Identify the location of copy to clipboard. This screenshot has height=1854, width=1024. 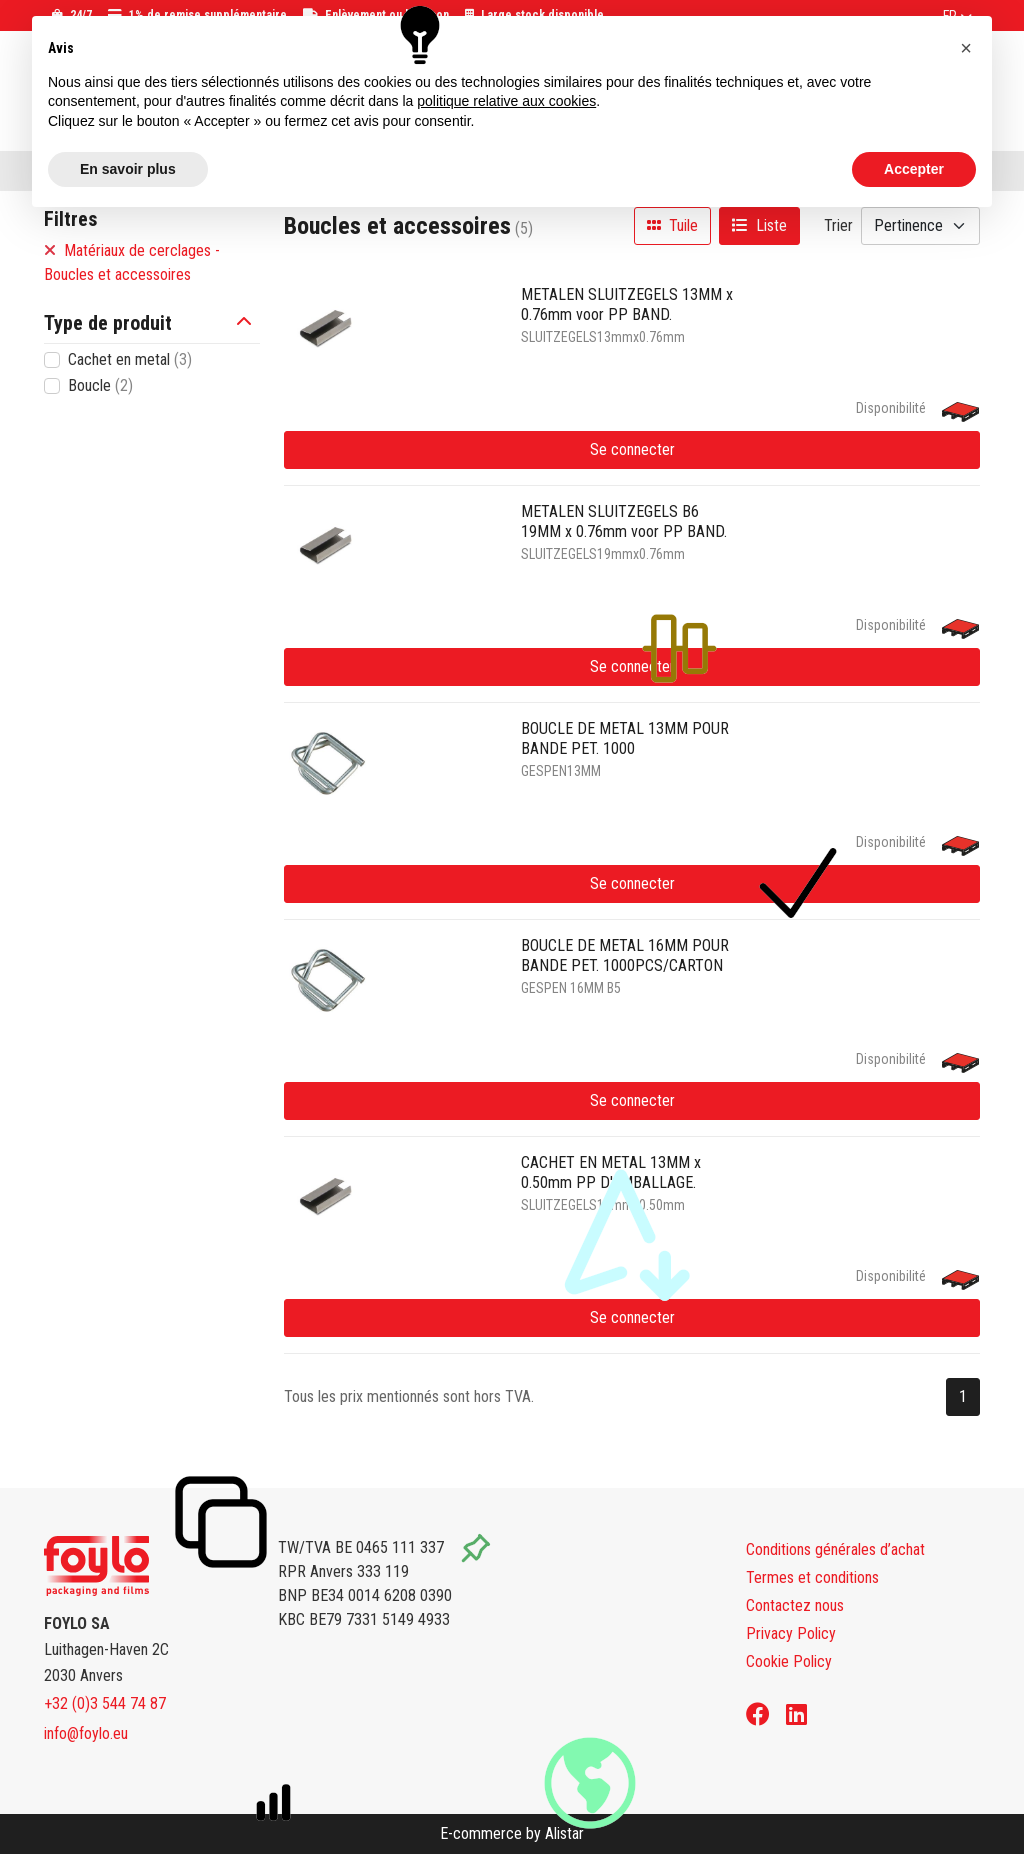
(221, 1522).